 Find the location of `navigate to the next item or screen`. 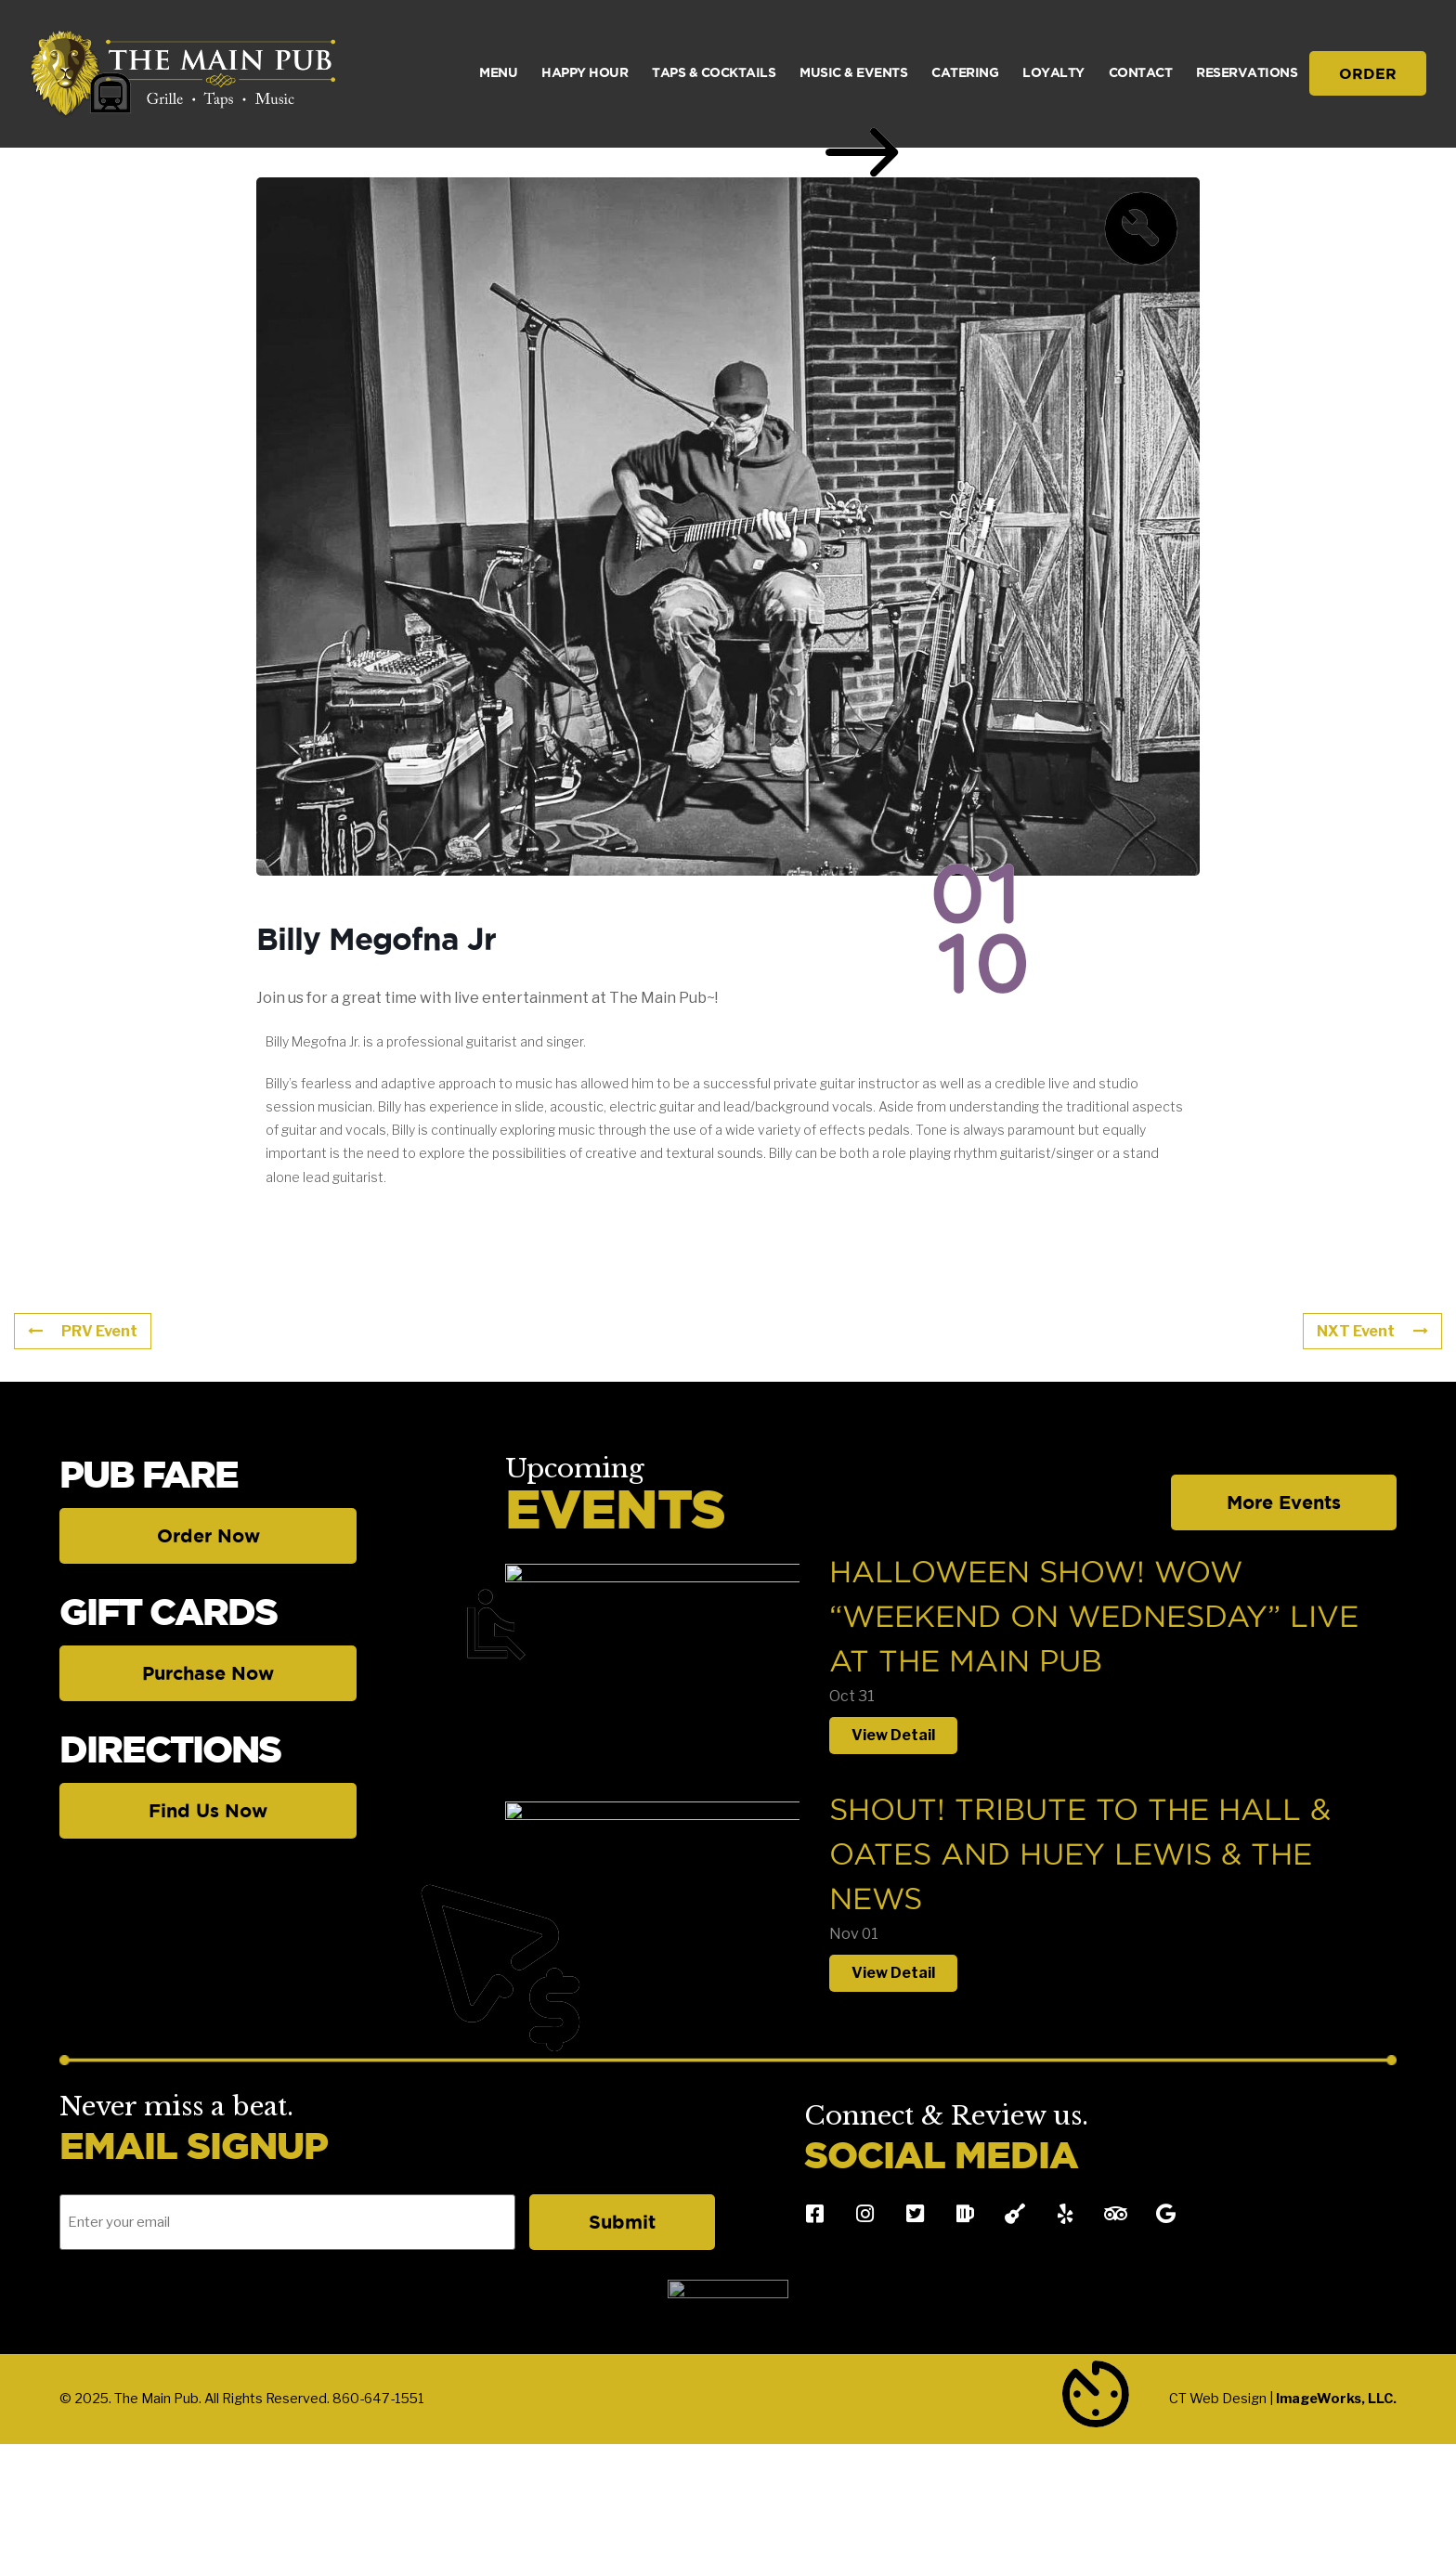

navigate to the next item or screen is located at coordinates (863, 152).